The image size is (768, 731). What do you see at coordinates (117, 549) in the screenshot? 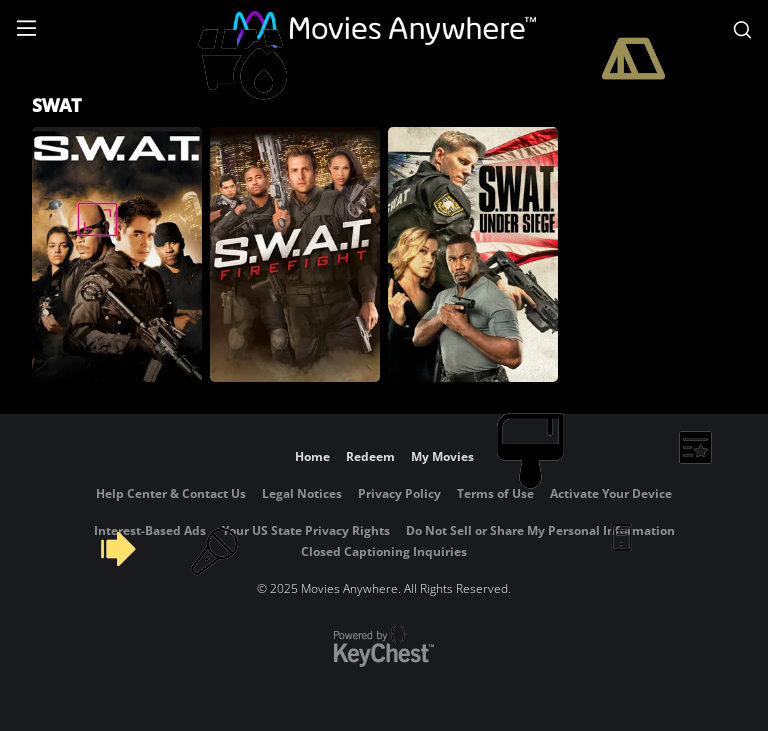
I see `proceed to the next step` at bounding box center [117, 549].